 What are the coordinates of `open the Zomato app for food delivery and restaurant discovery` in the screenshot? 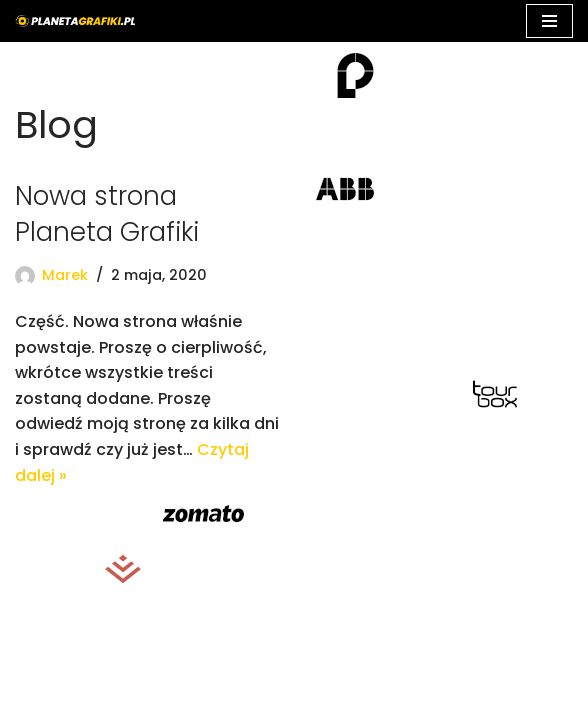 It's located at (203, 513).